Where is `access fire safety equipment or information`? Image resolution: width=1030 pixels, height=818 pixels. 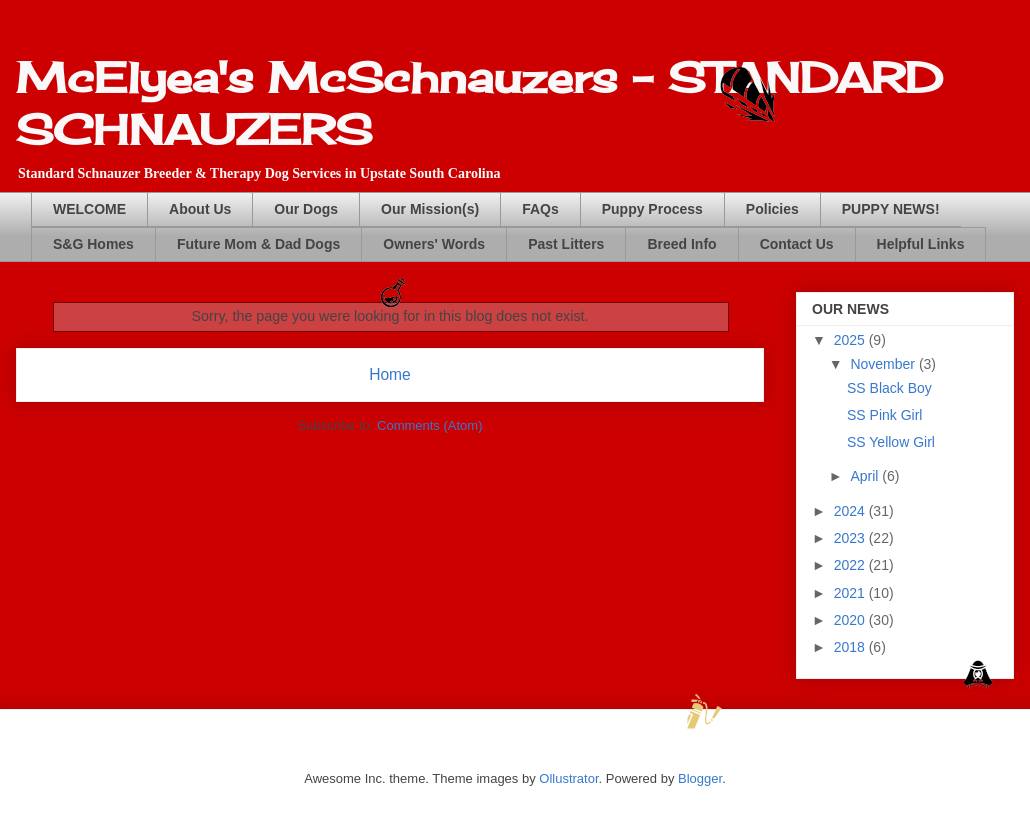
access fire safety equipment or information is located at coordinates (705, 711).